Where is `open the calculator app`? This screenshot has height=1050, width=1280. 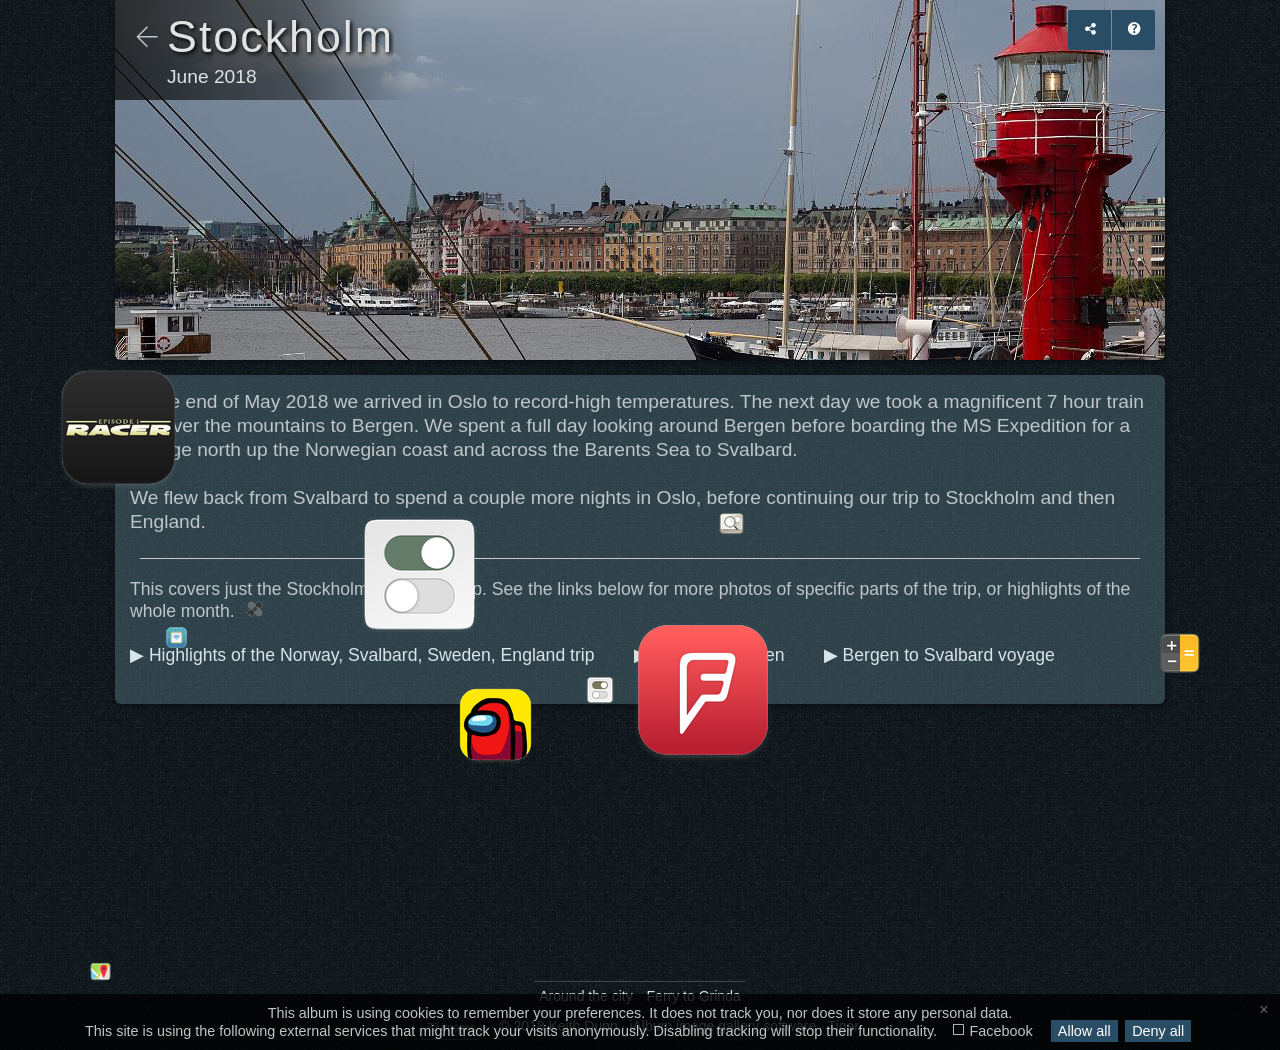 open the calculator app is located at coordinates (1180, 653).